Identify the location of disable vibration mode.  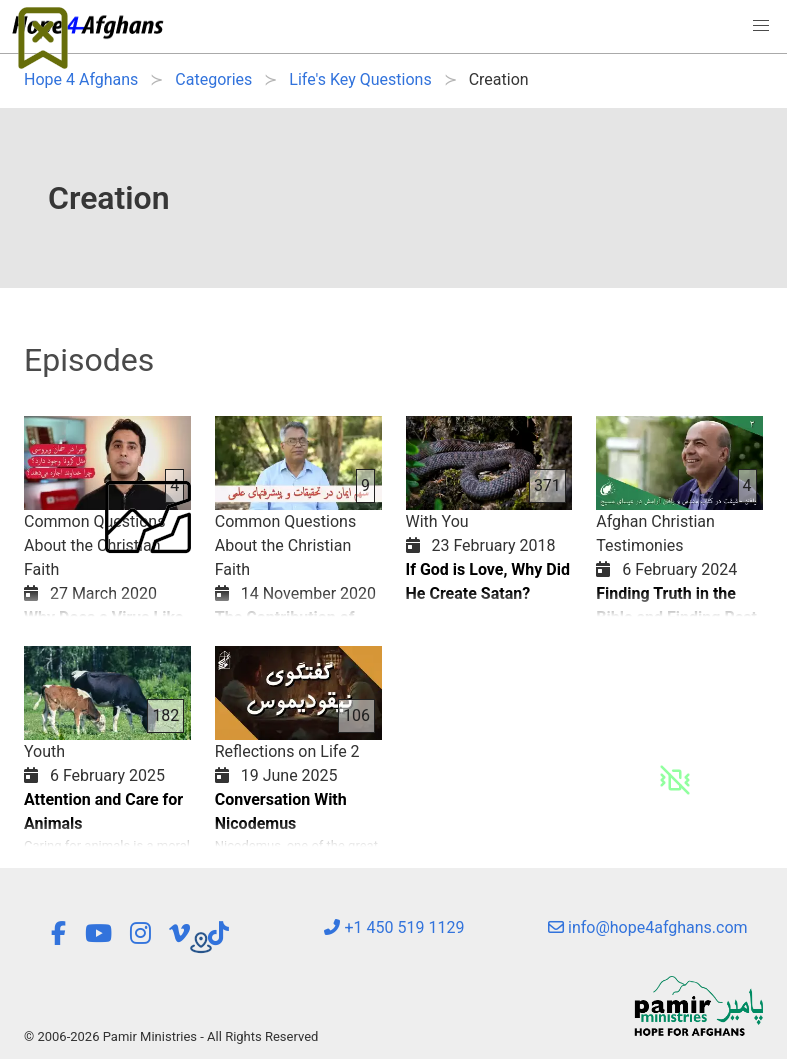
(675, 780).